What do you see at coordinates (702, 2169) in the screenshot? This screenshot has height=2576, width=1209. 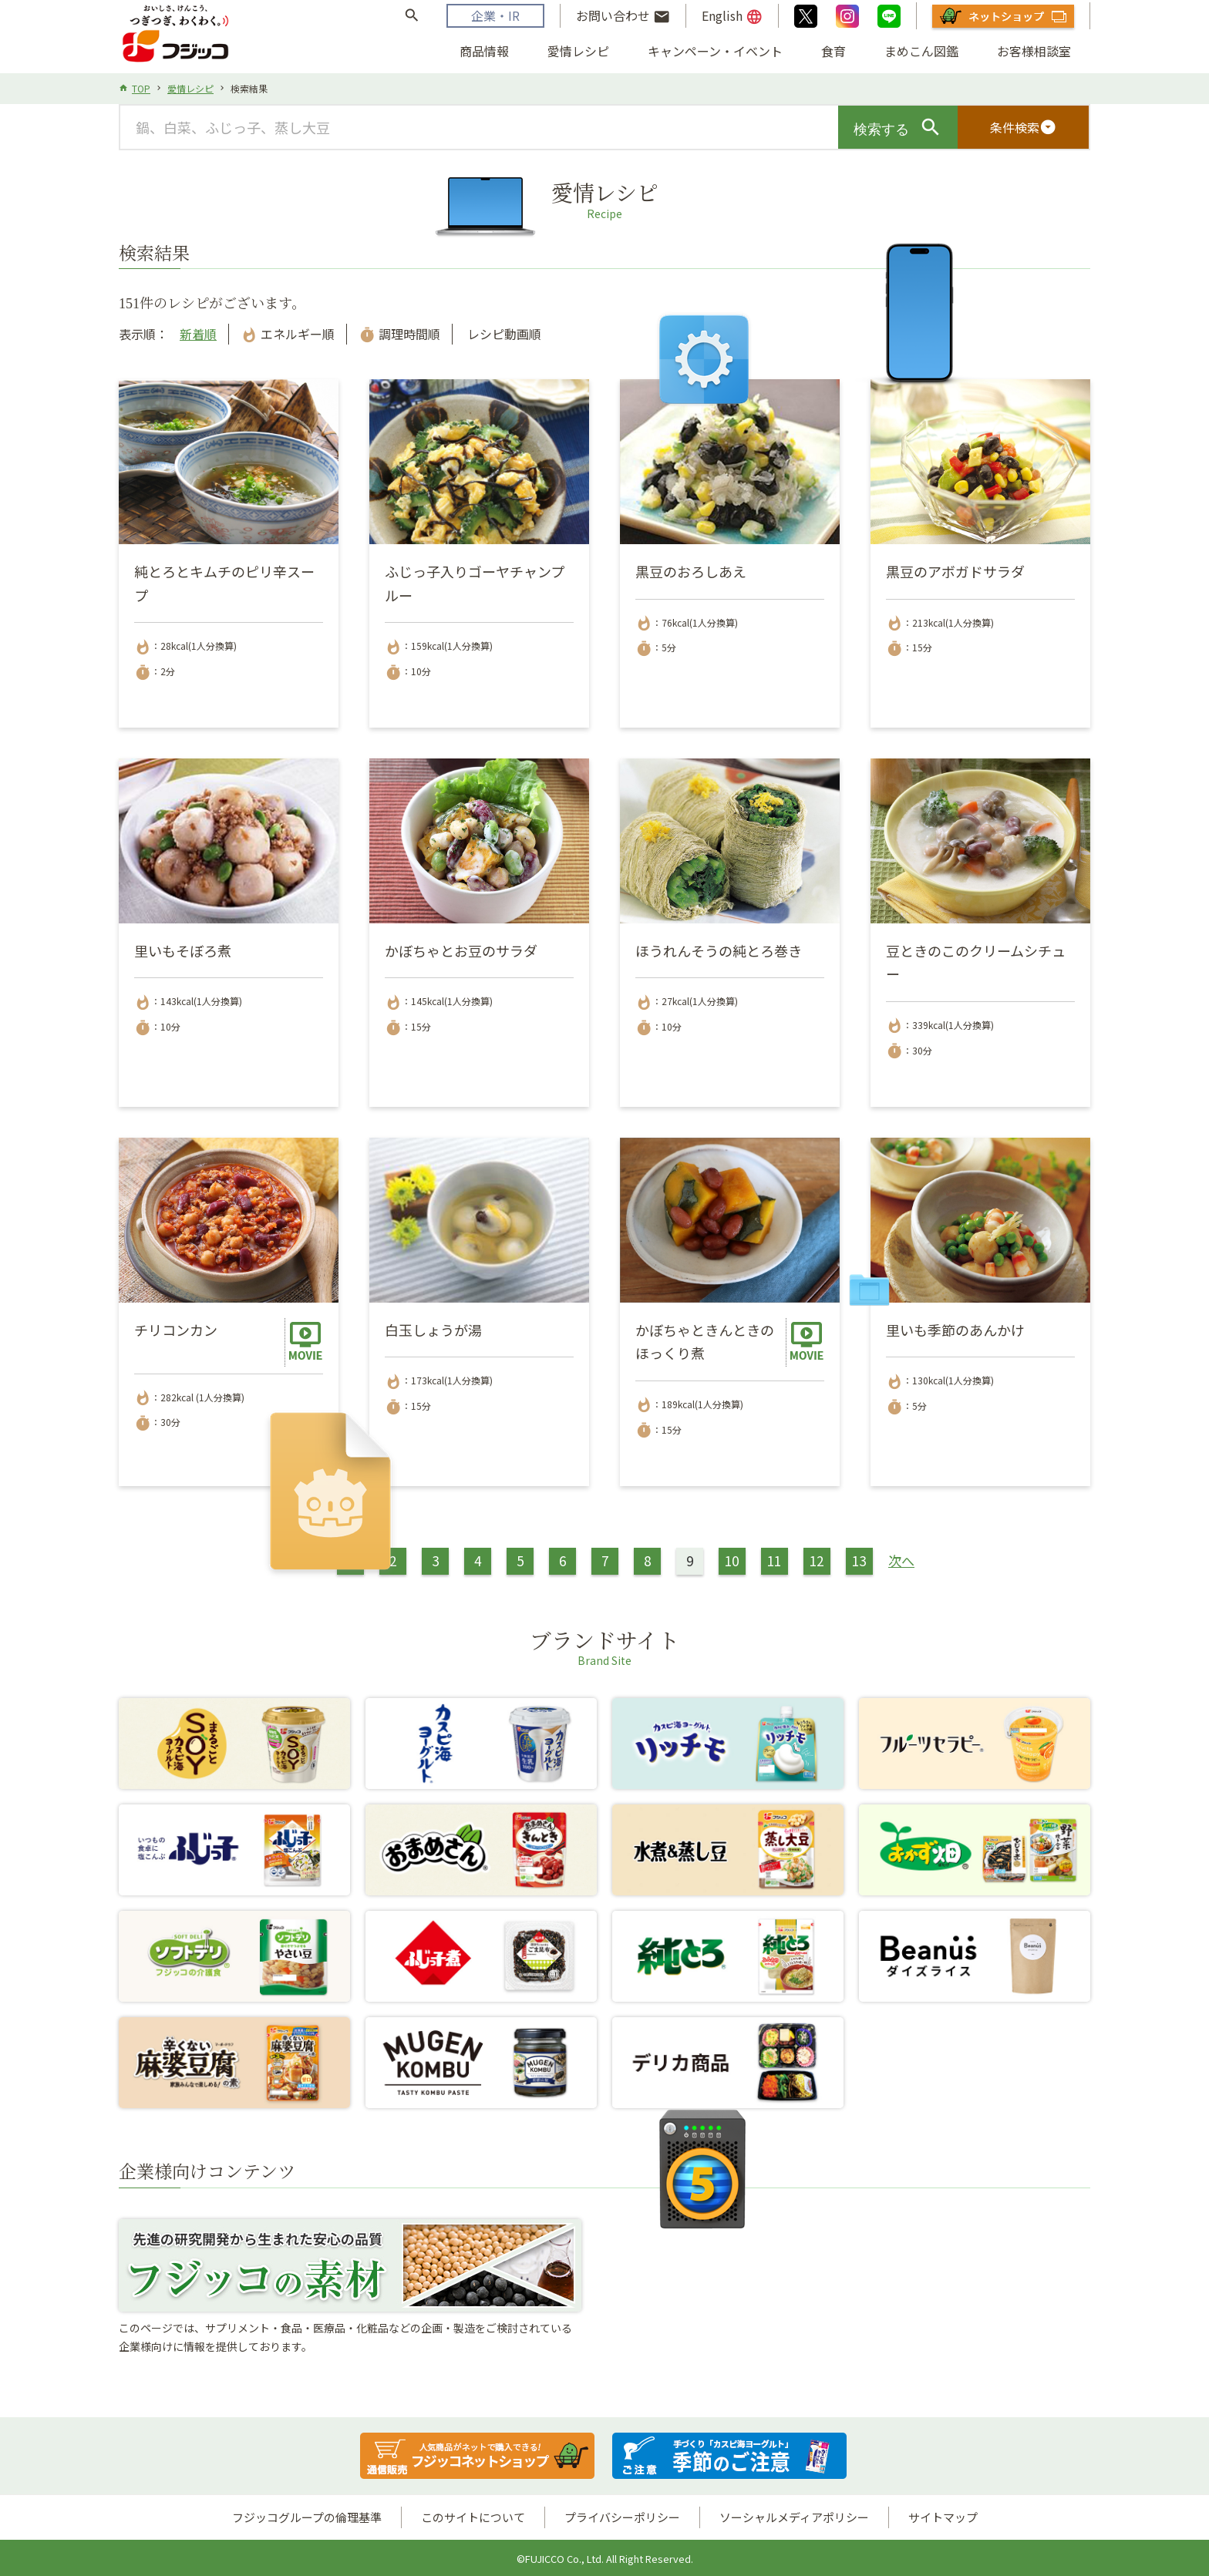 I see `access RAID 5 storage configuration` at bounding box center [702, 2169].